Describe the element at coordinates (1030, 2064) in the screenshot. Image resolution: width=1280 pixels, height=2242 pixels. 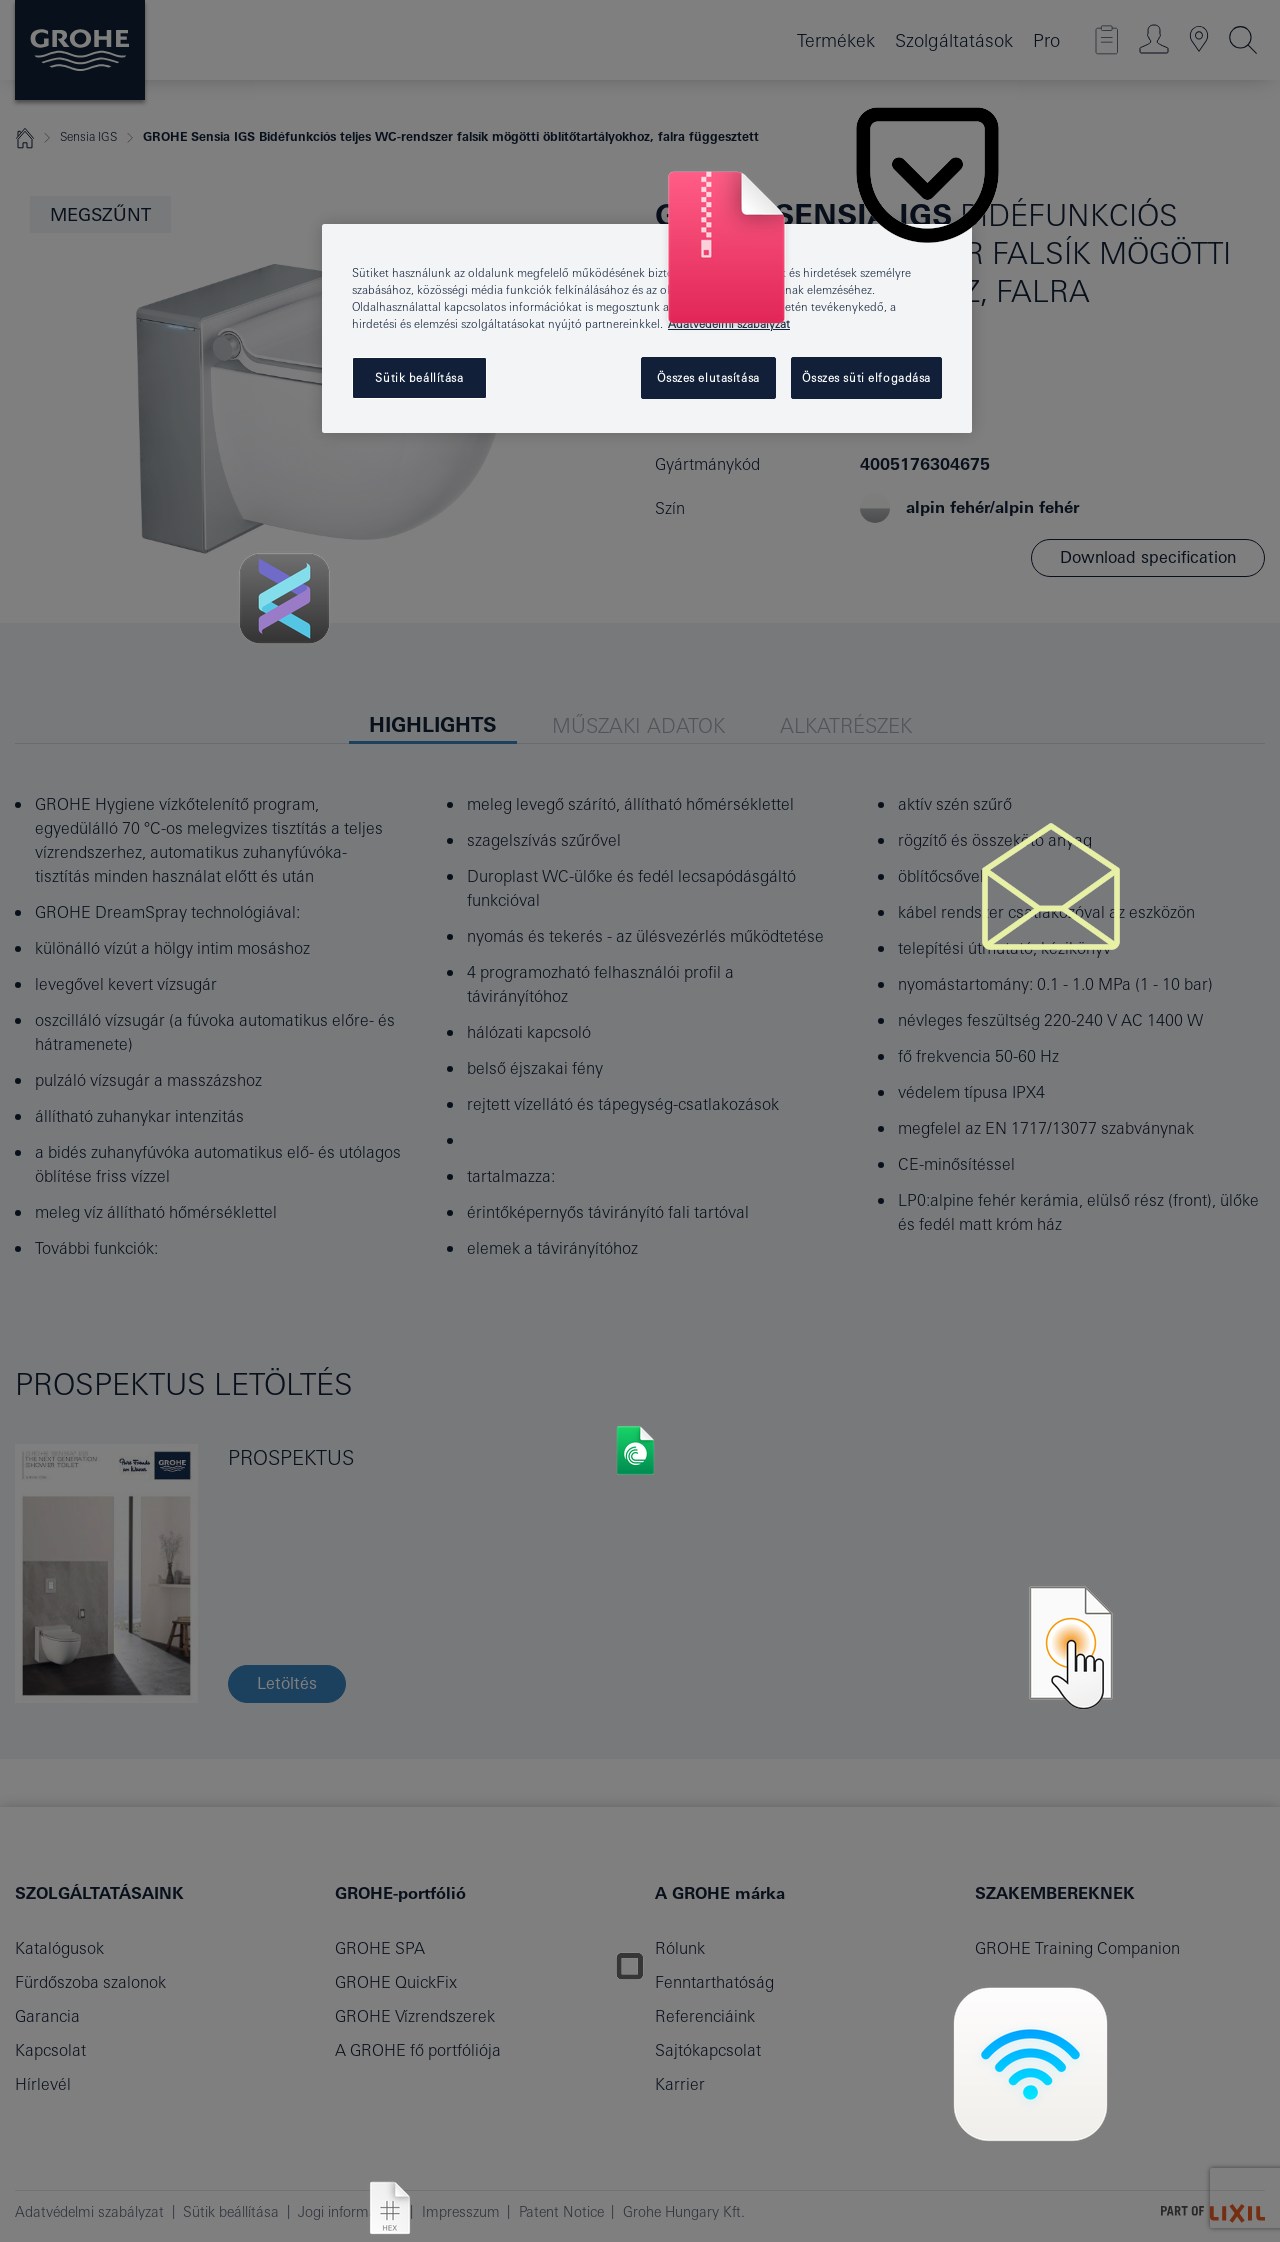
I see `access wireless network settings` at that location.